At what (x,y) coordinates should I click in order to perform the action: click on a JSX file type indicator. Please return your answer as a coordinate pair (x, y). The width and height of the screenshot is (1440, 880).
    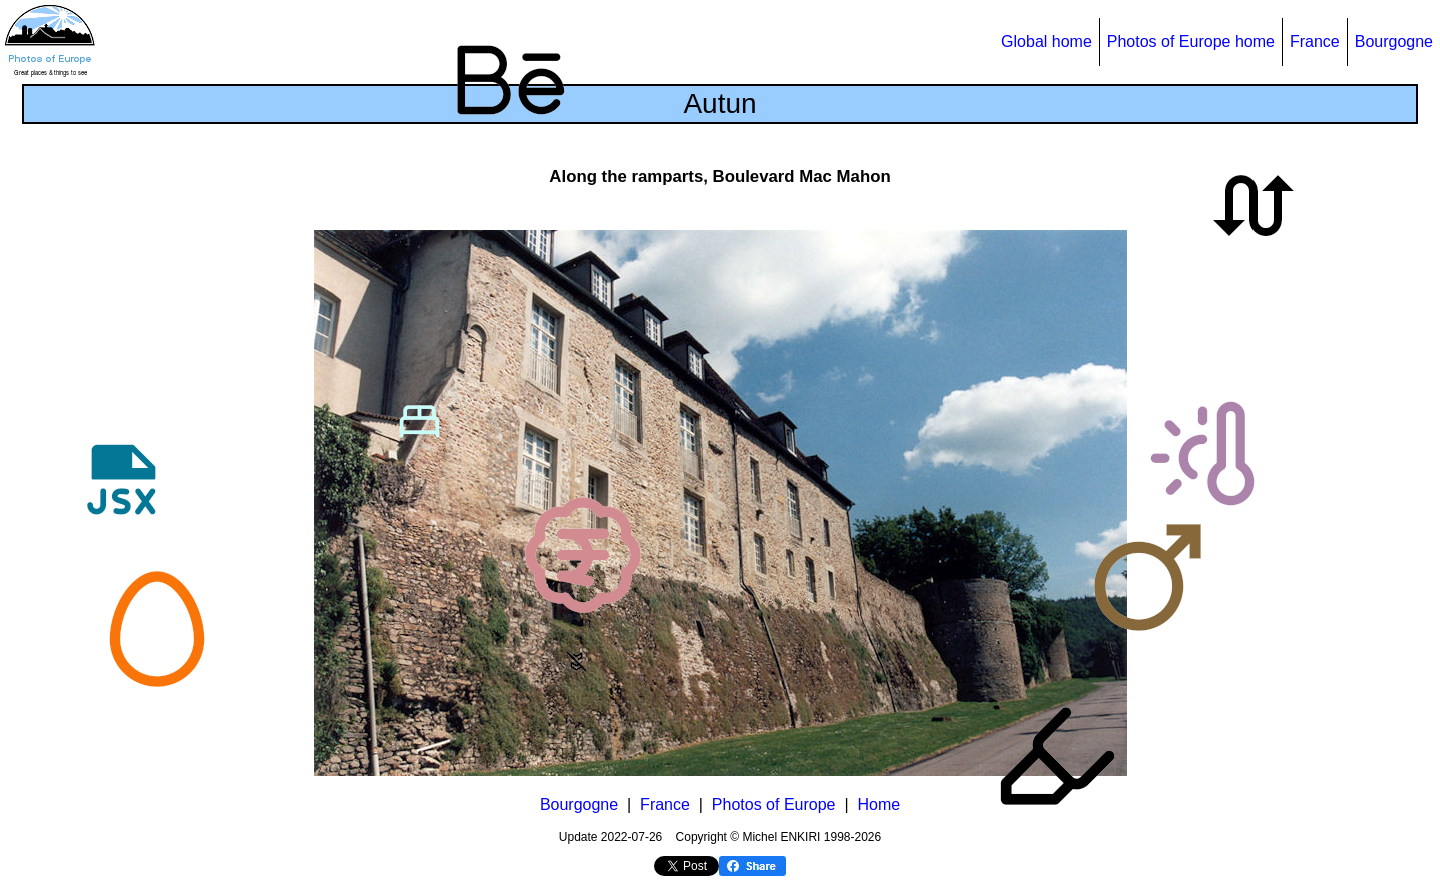
    Looking at the image, I should click on (123, 482).